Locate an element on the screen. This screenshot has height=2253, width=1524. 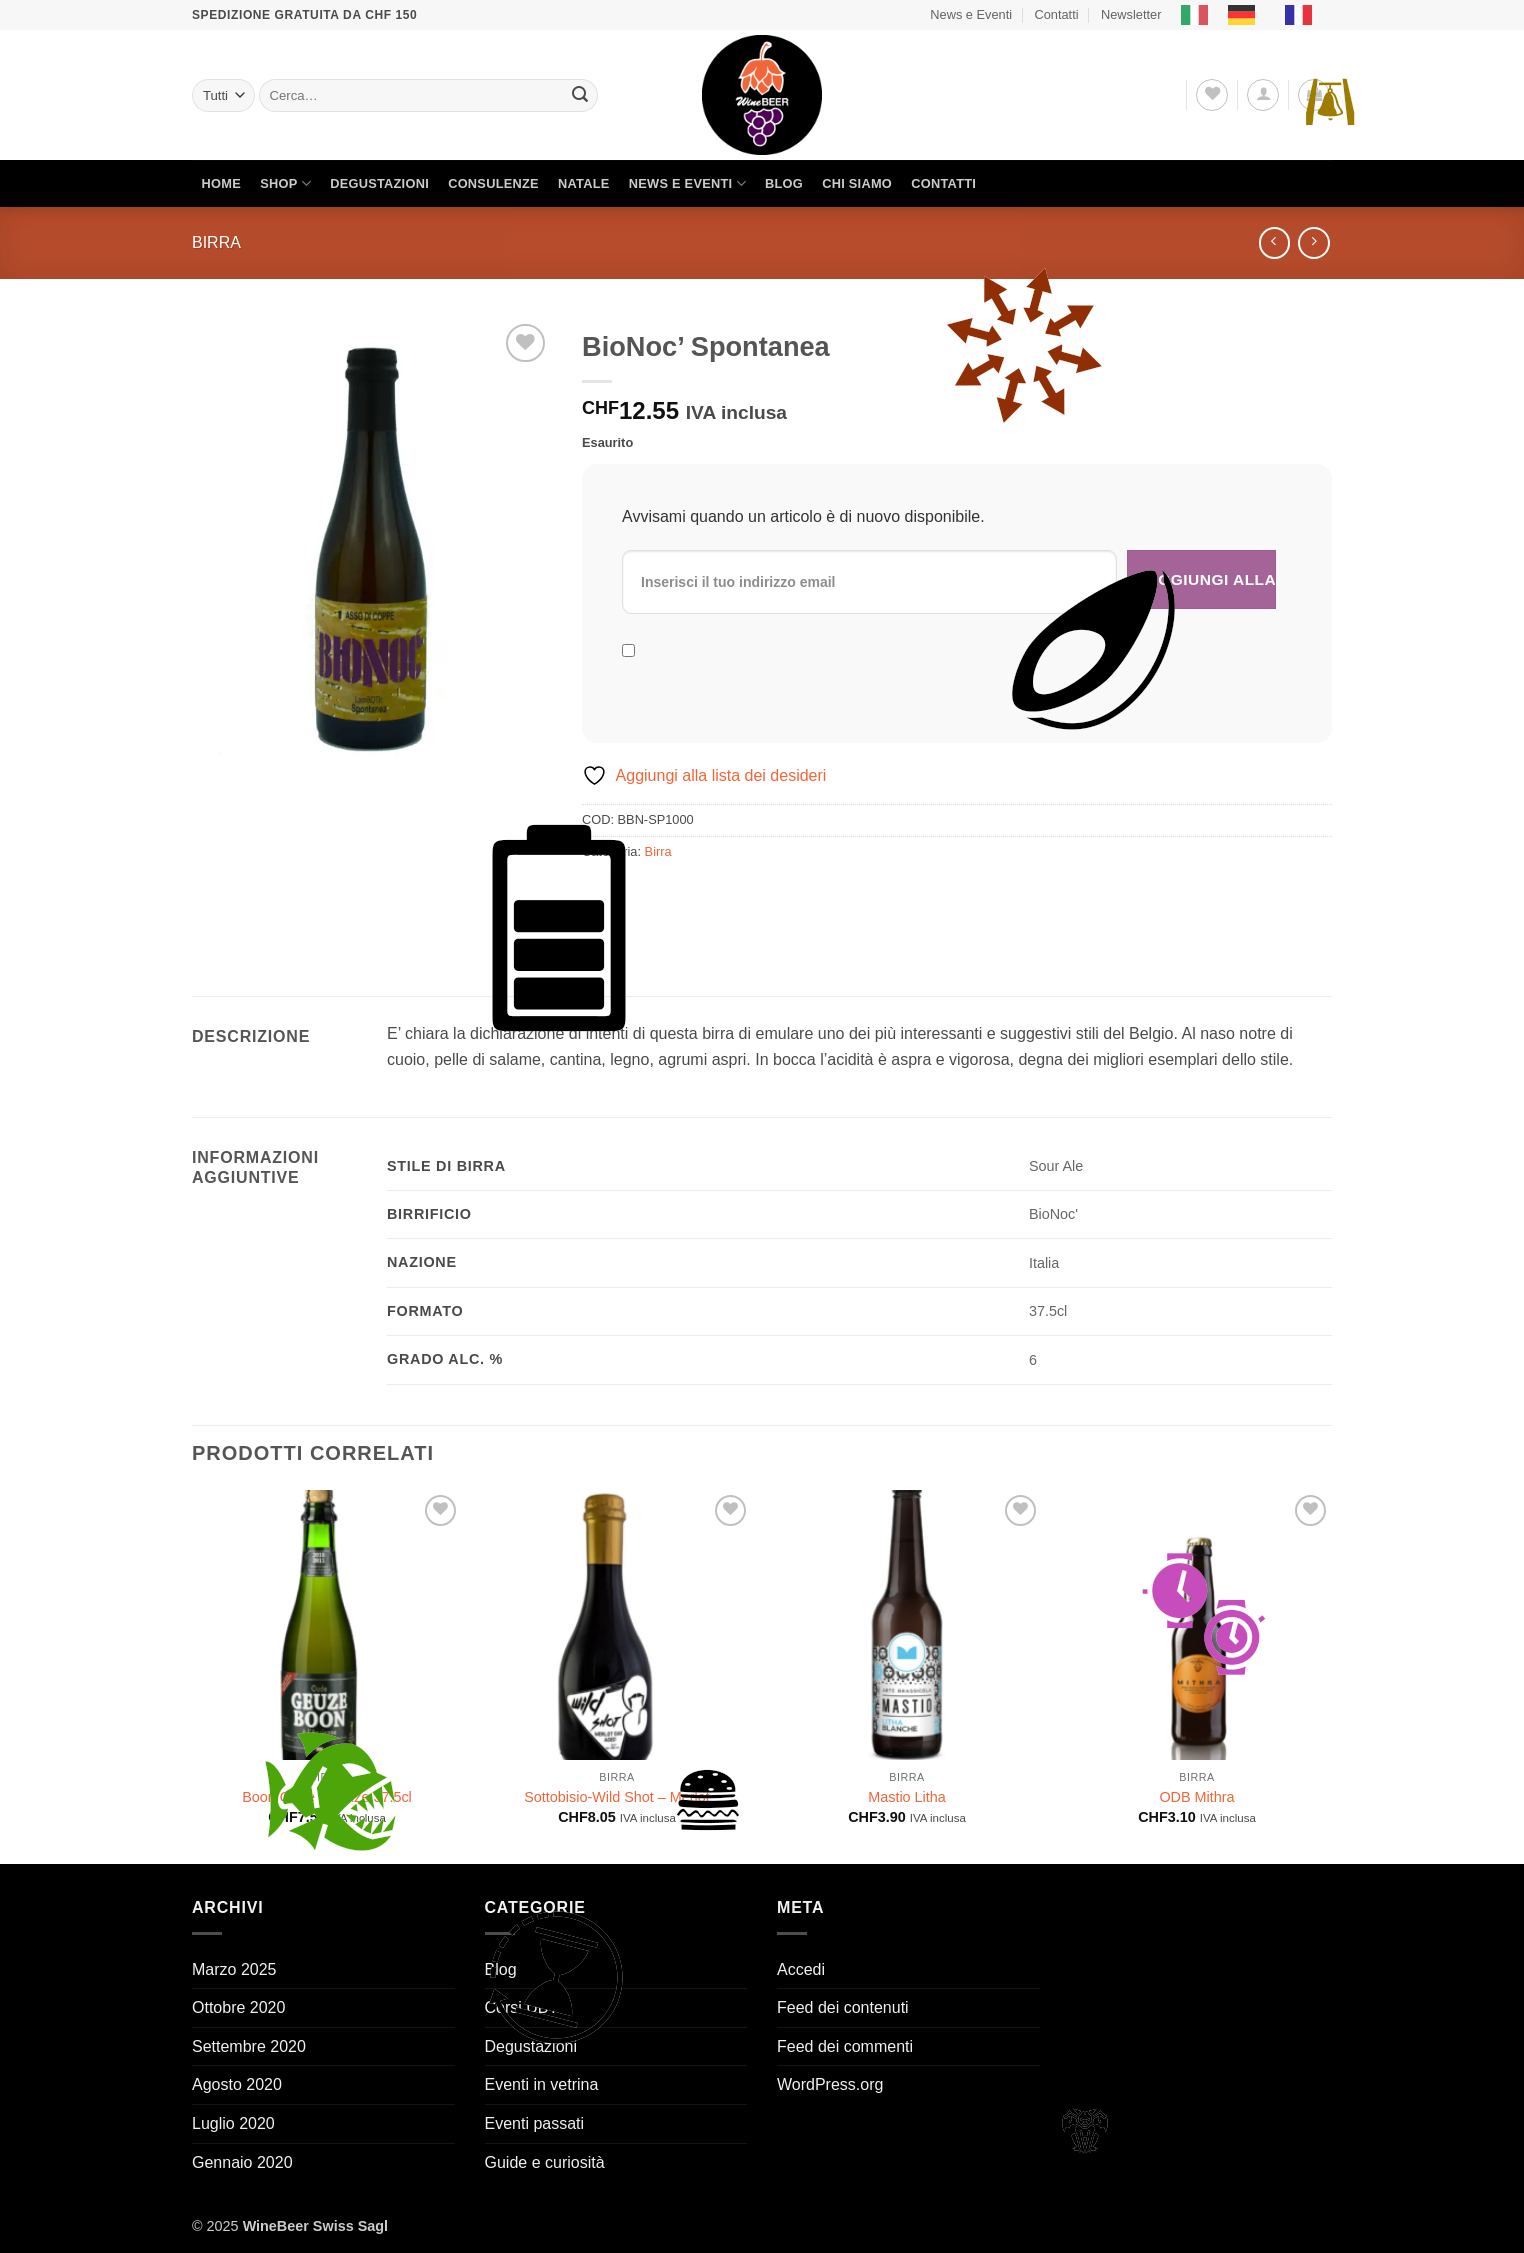
sync time across multiple devices is located at coordinates (1204, 1614).